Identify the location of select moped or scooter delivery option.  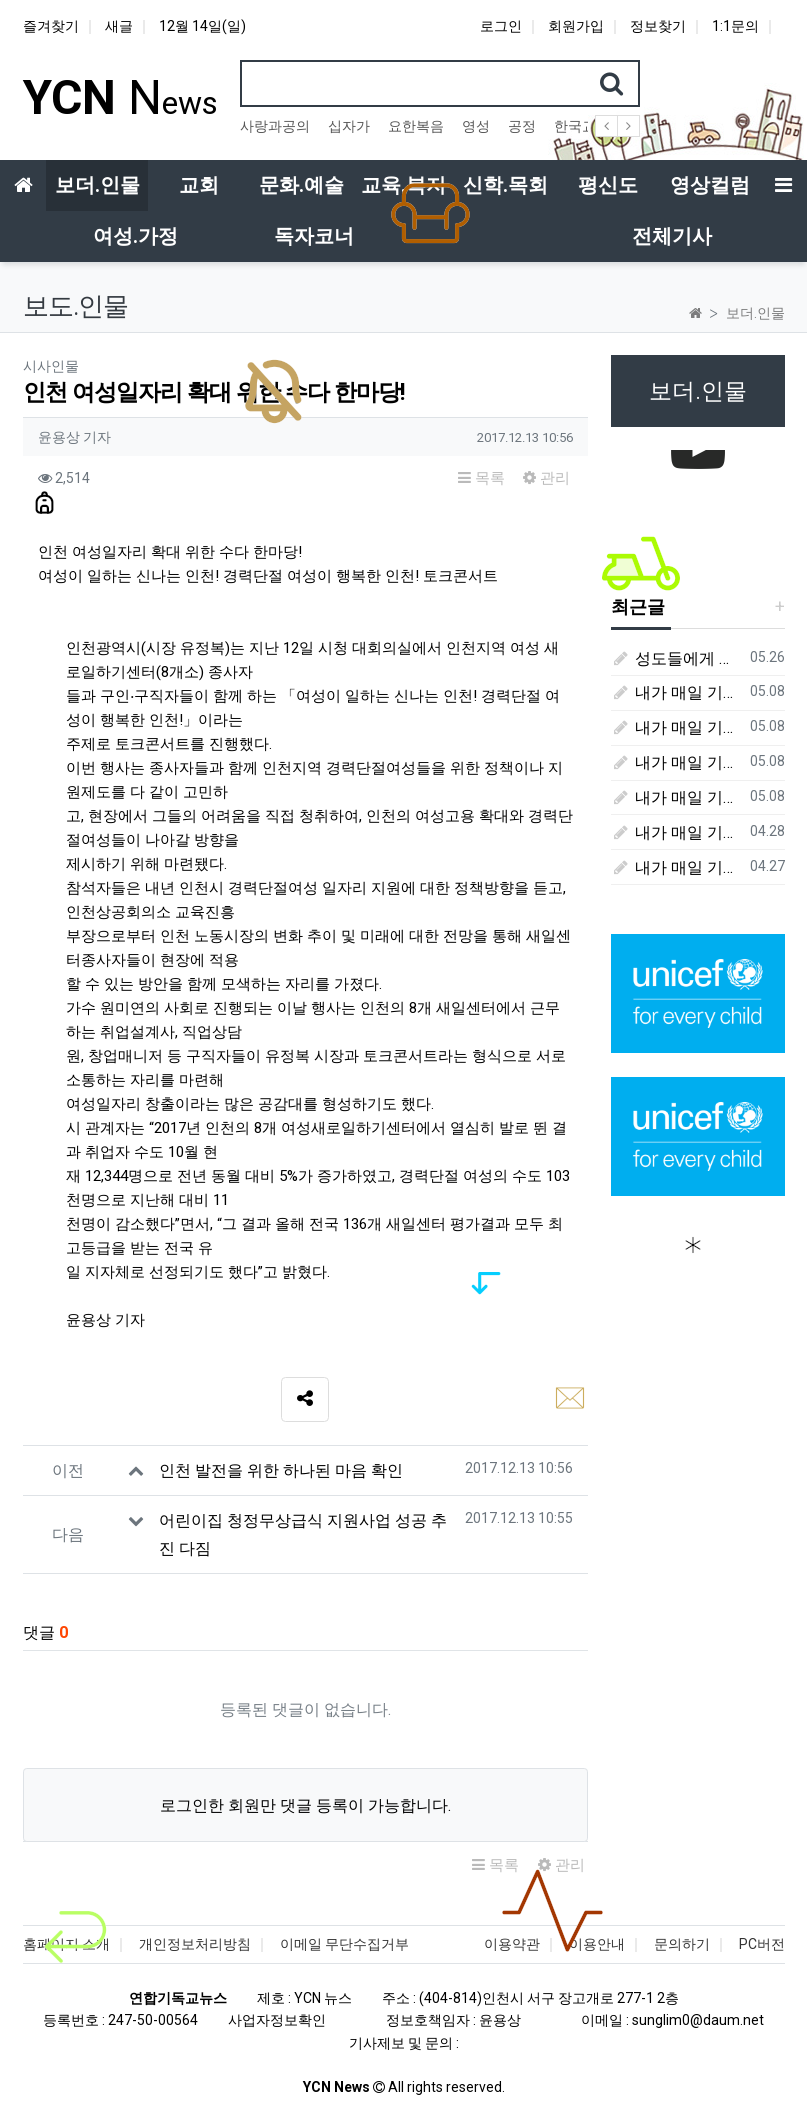
(641, 566).